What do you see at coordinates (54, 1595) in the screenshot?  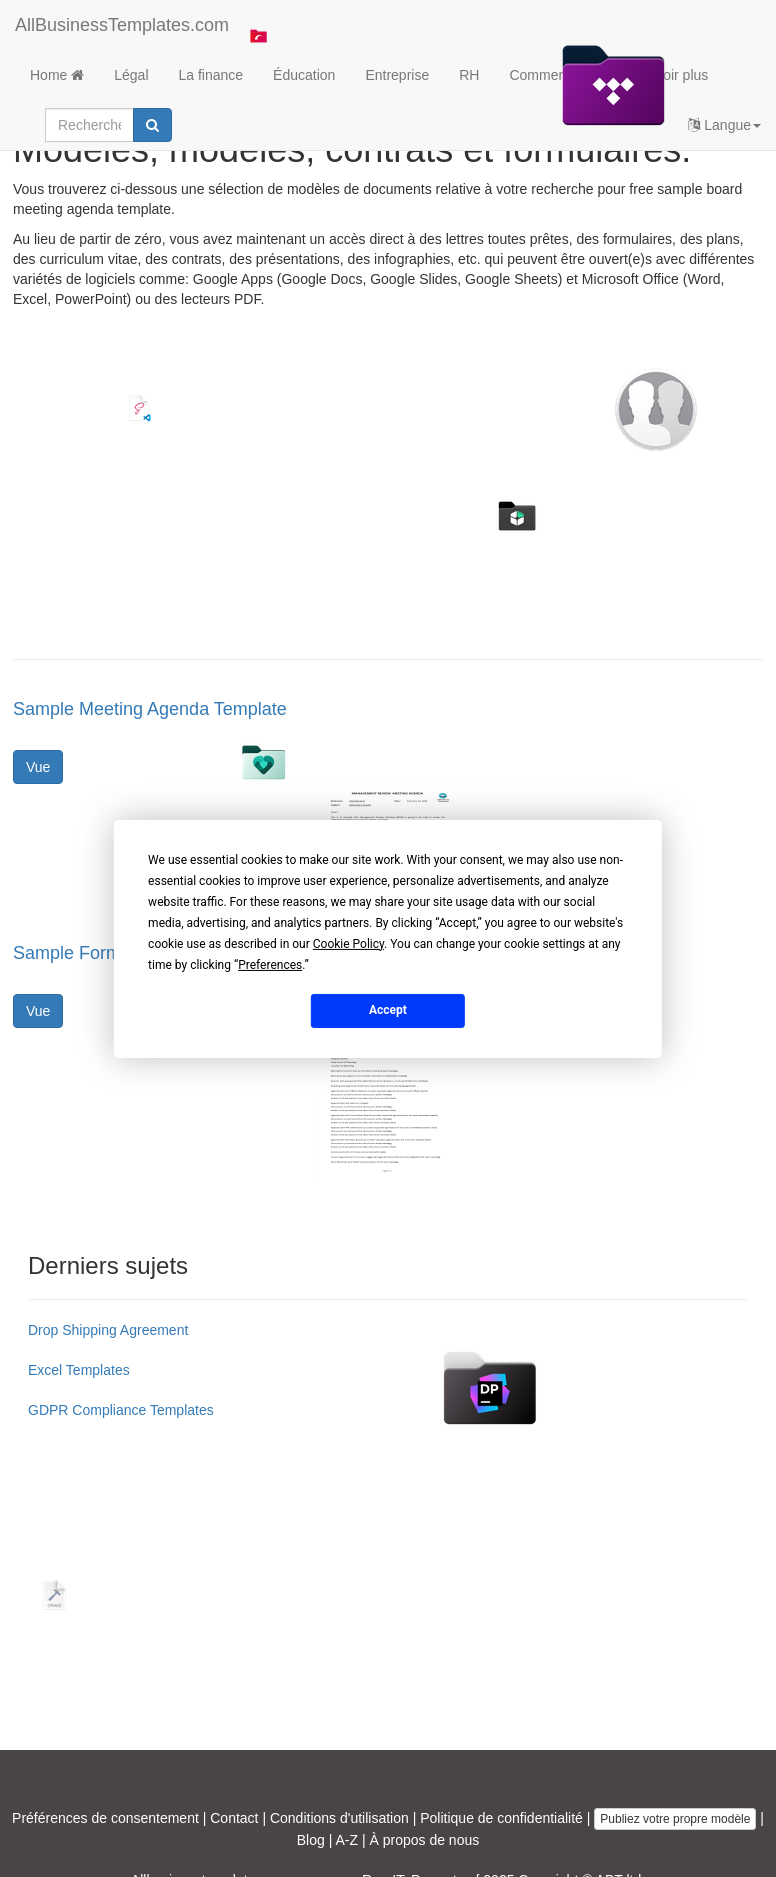 I see `a cmake configuration file` at bounding box center [54, 1595].